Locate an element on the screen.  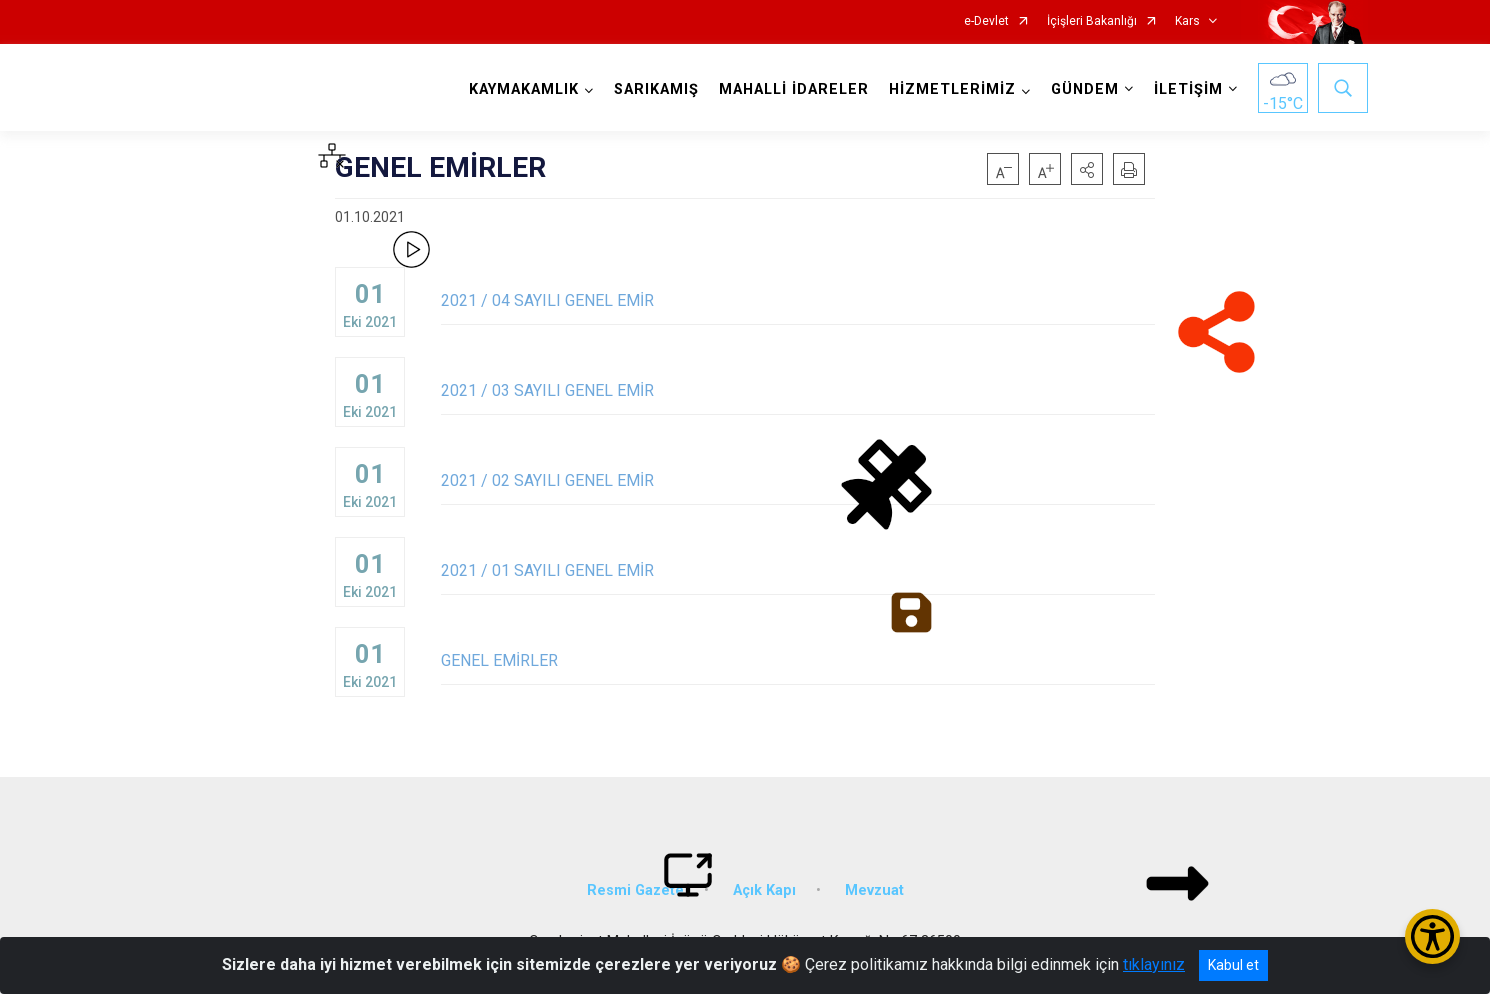
go to next item or step is located at coordinates (1177, 883).